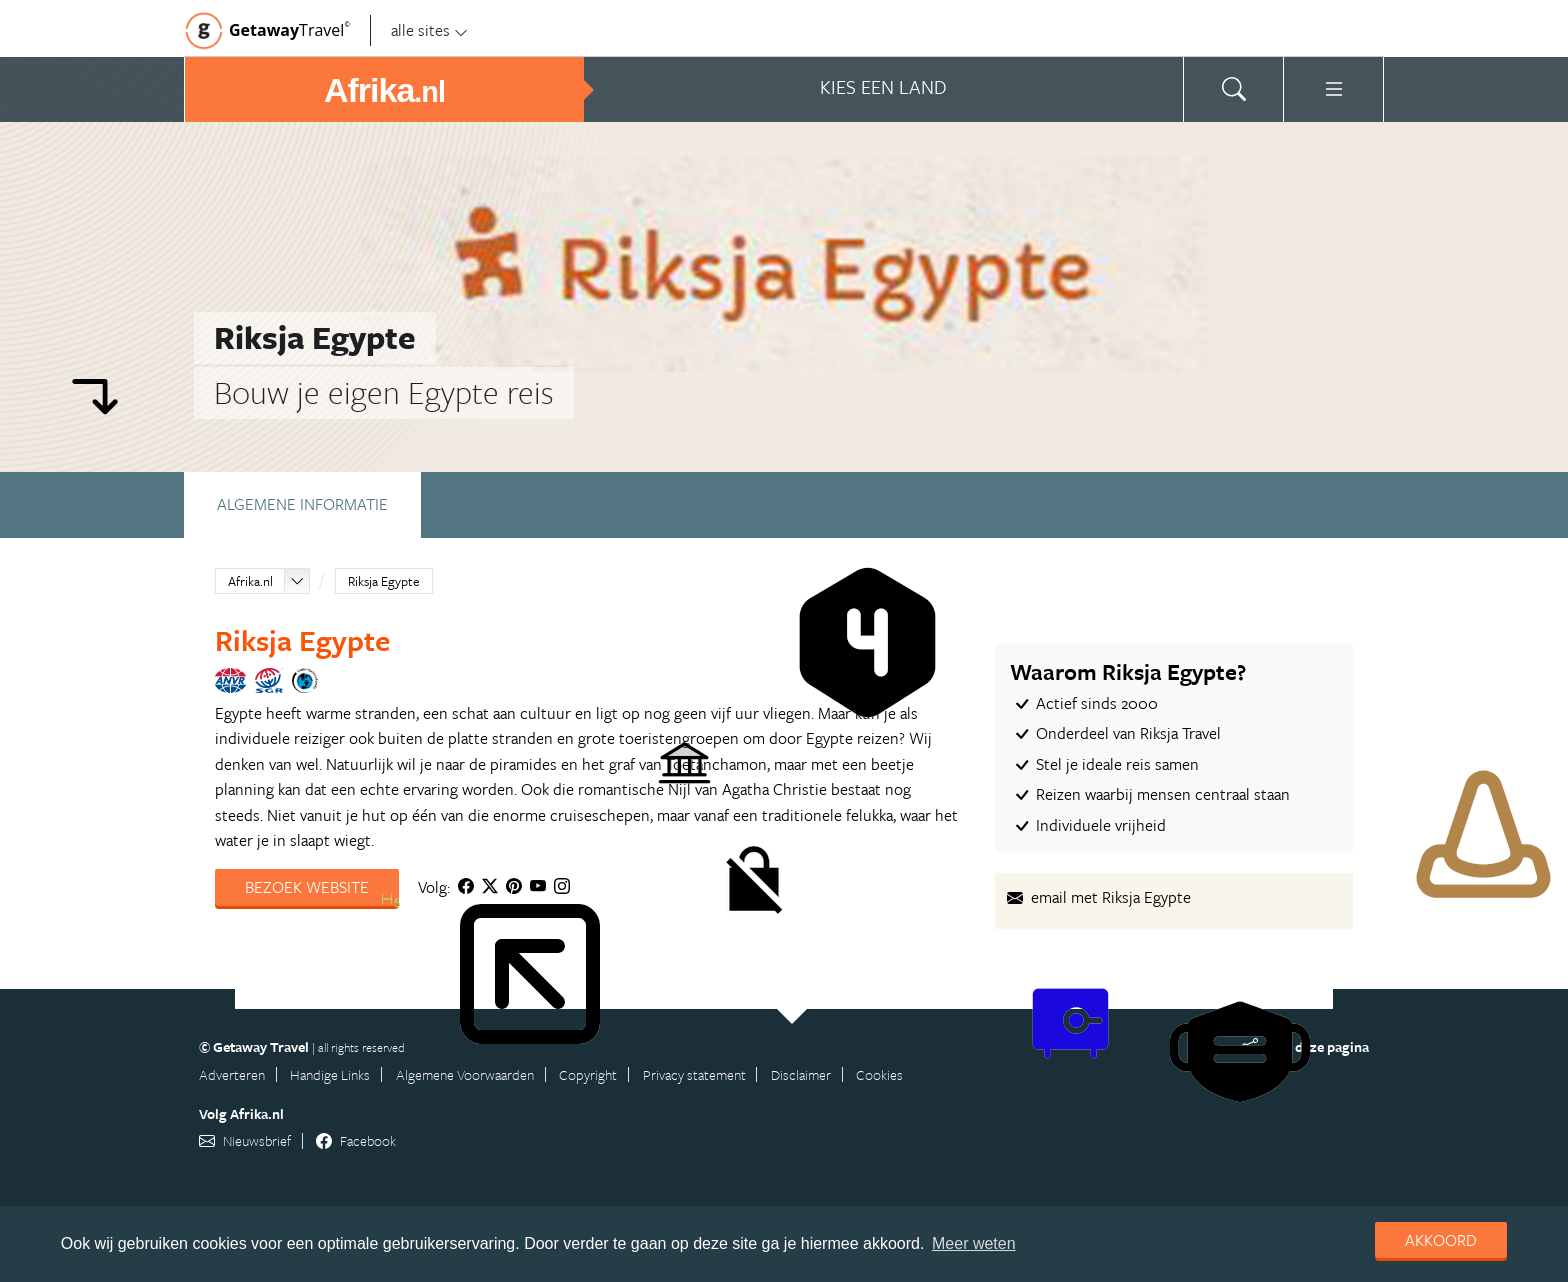  What do you see at coordinates (1070, 1020) in the screenshot?
I see `access secure storage or vault` at bounding box center [1070, 1020].